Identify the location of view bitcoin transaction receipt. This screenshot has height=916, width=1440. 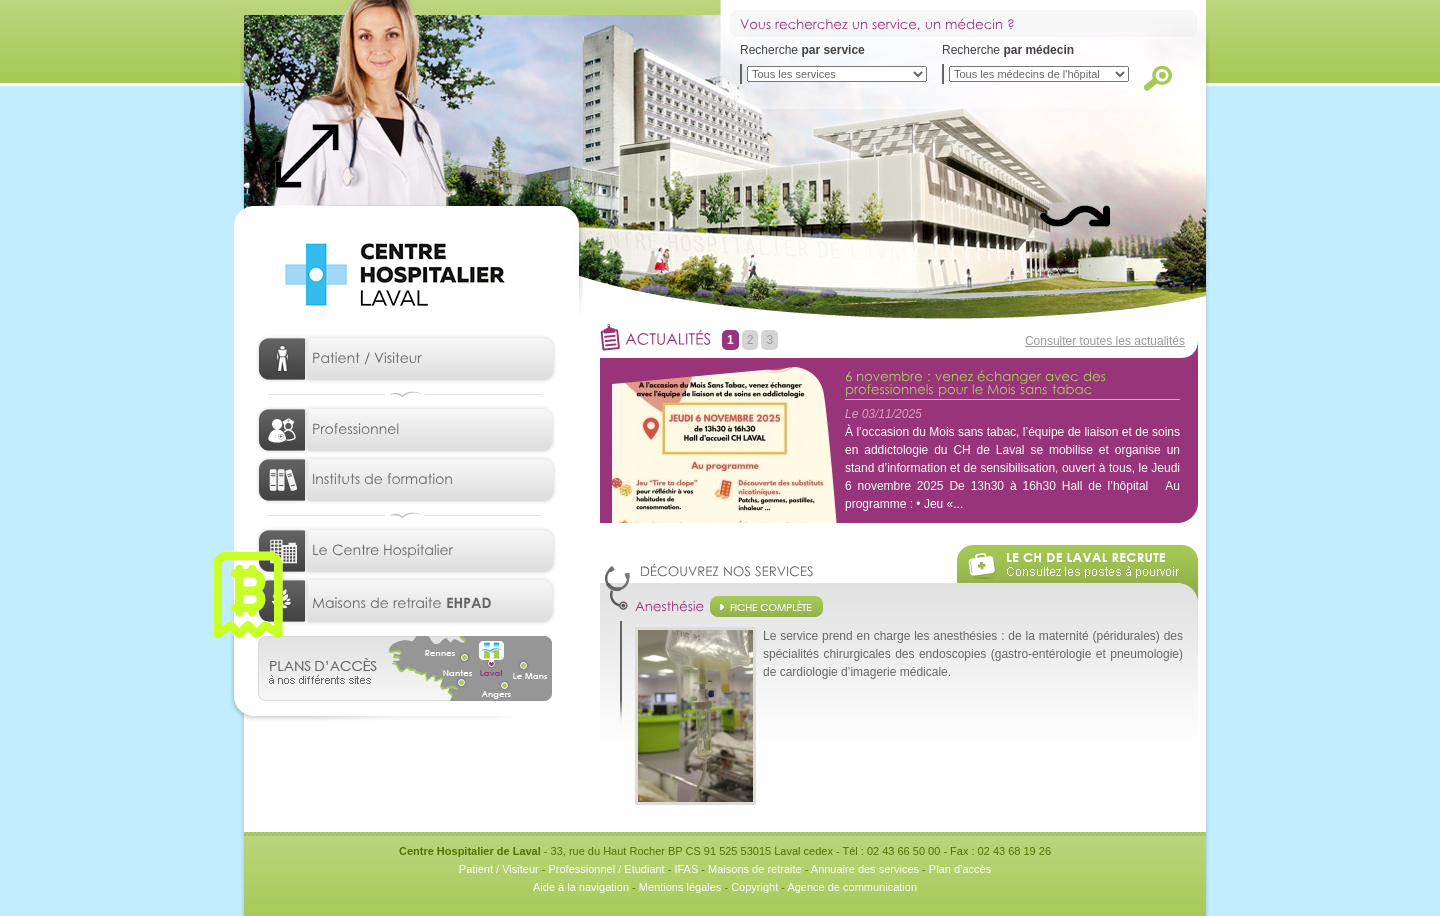
(248, 595).